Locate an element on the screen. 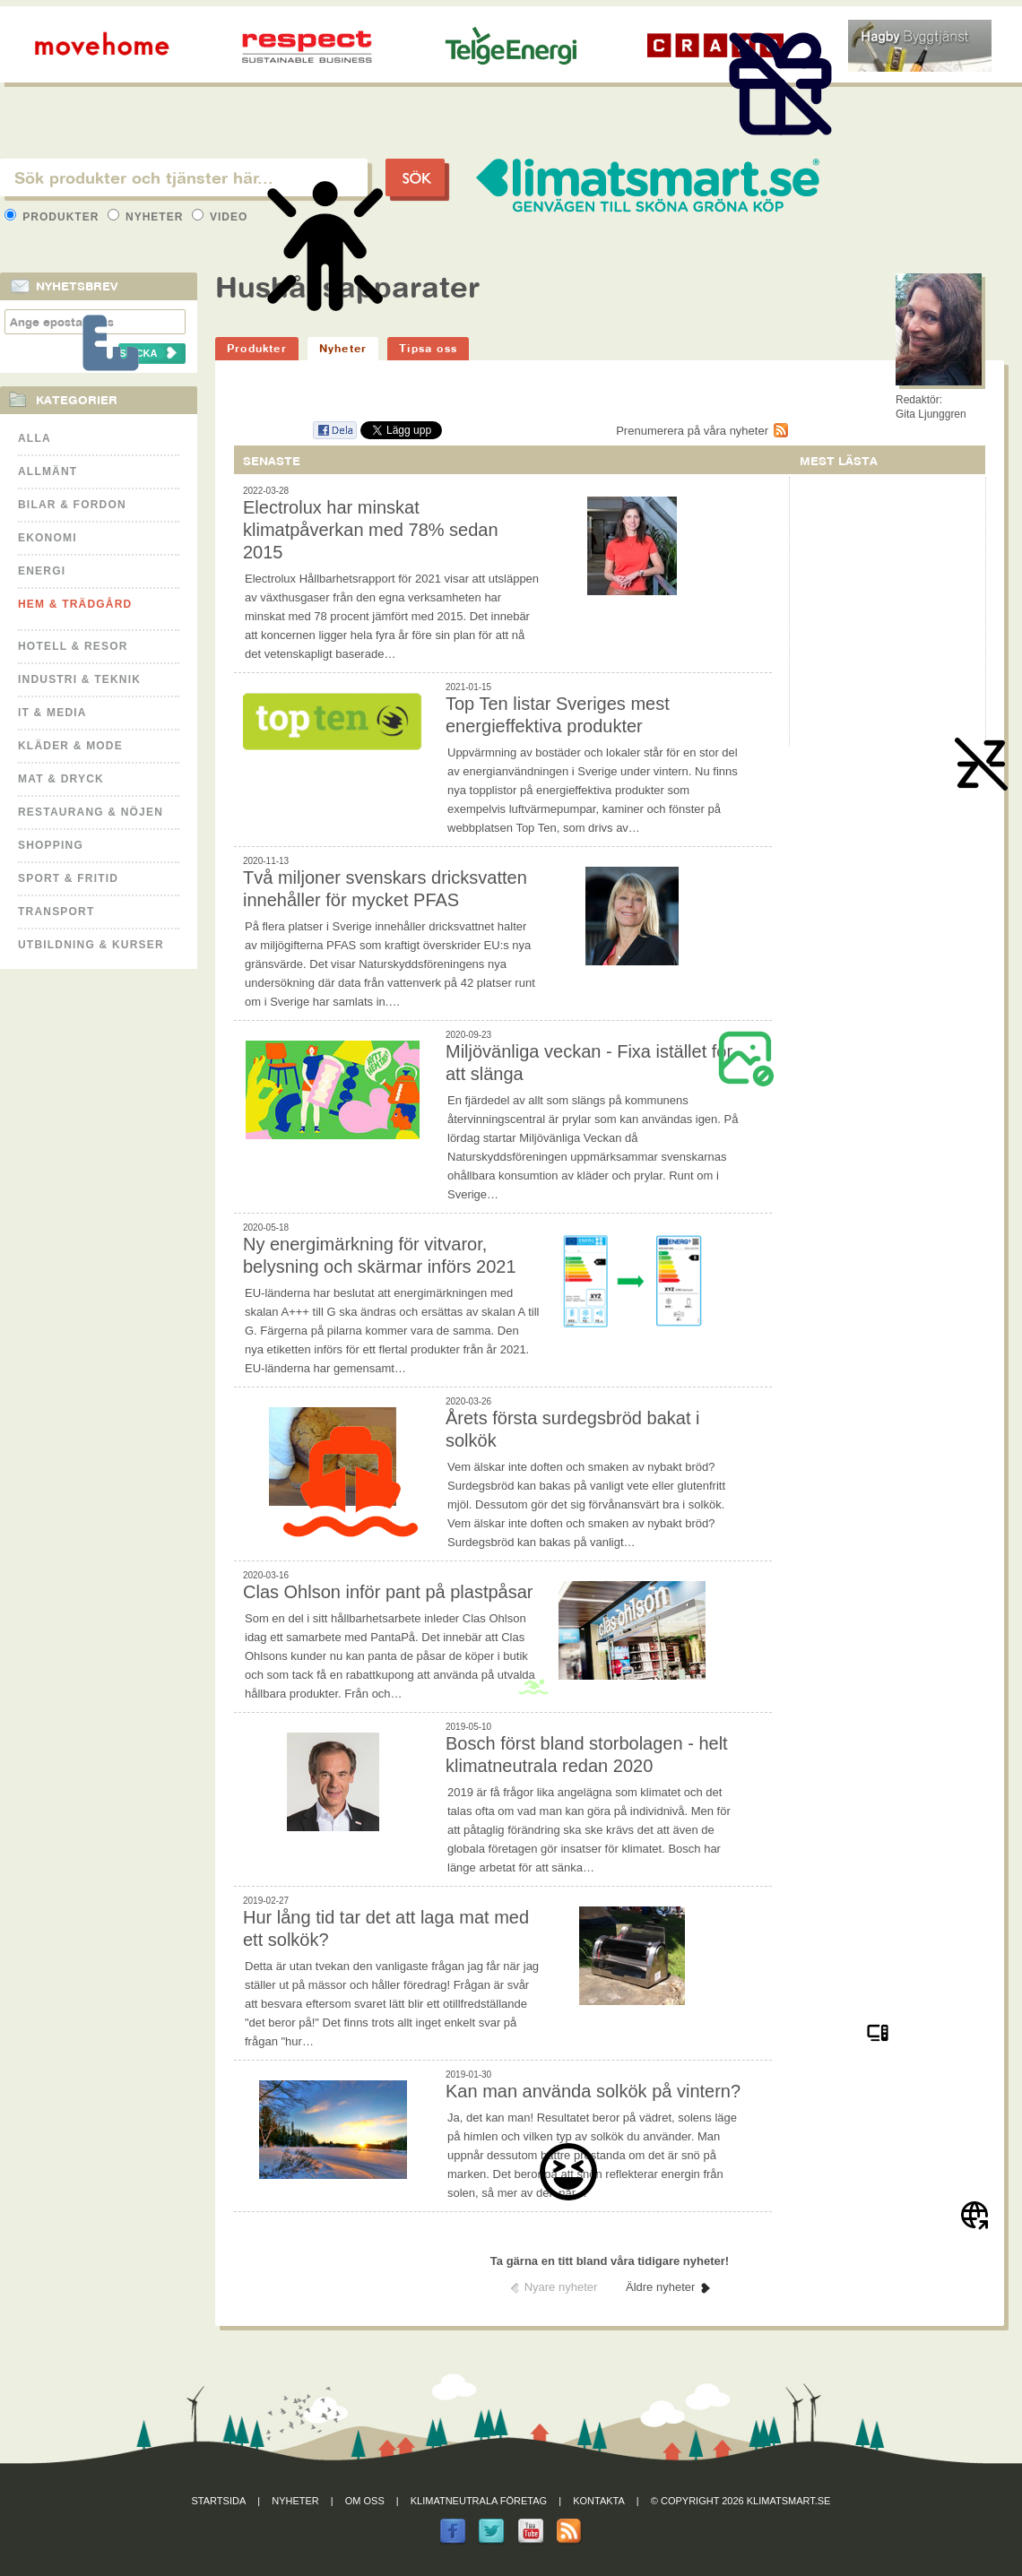 The image size is (1022, 2576). access desktop computer settings is located at coordinates (878, 2033).